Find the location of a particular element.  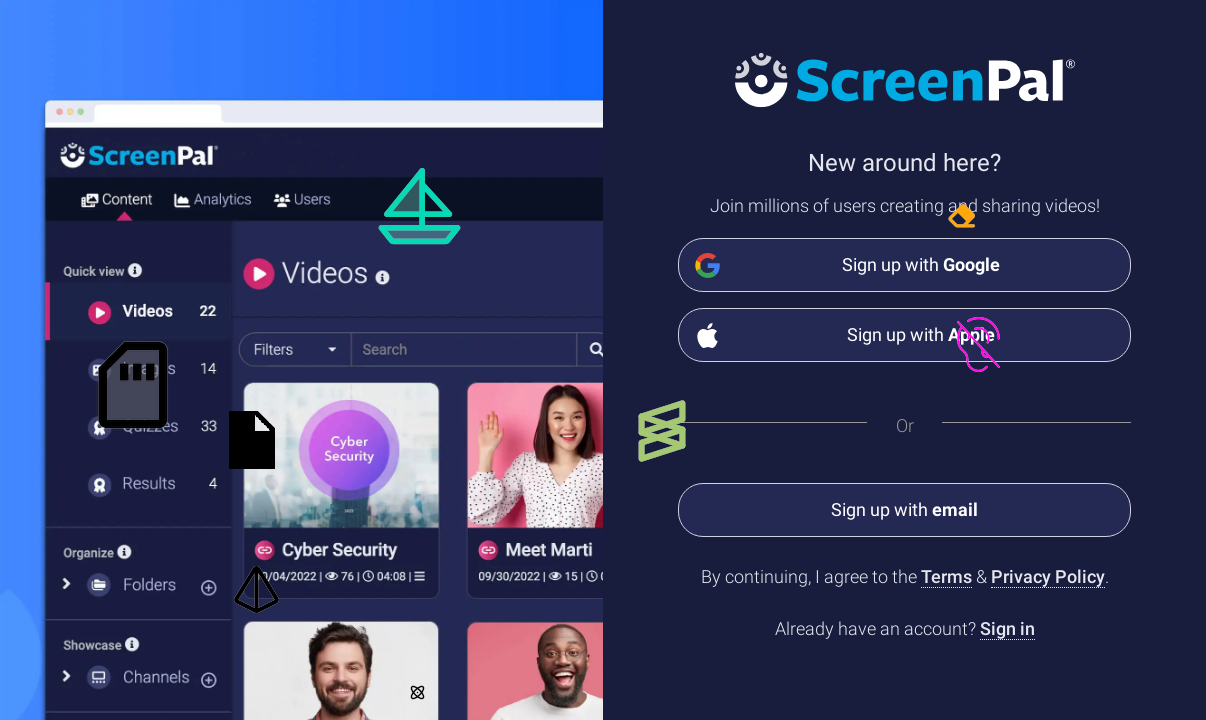

erase or clear content is located at coordinates (962, 216).